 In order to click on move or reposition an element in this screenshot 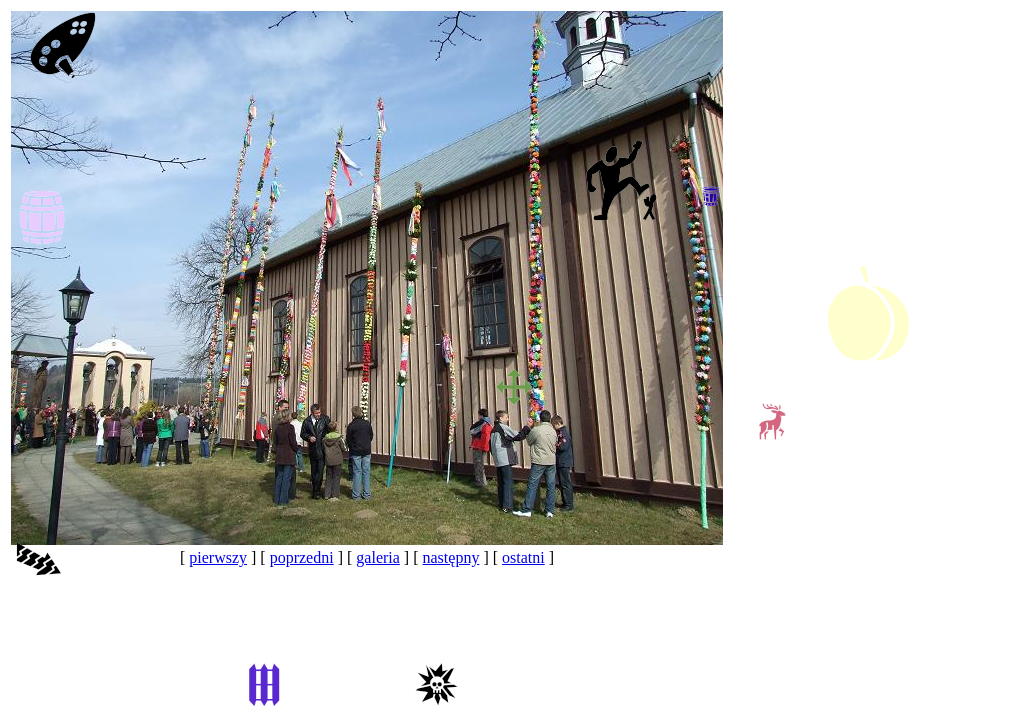, I will do `click(514, 387)`.